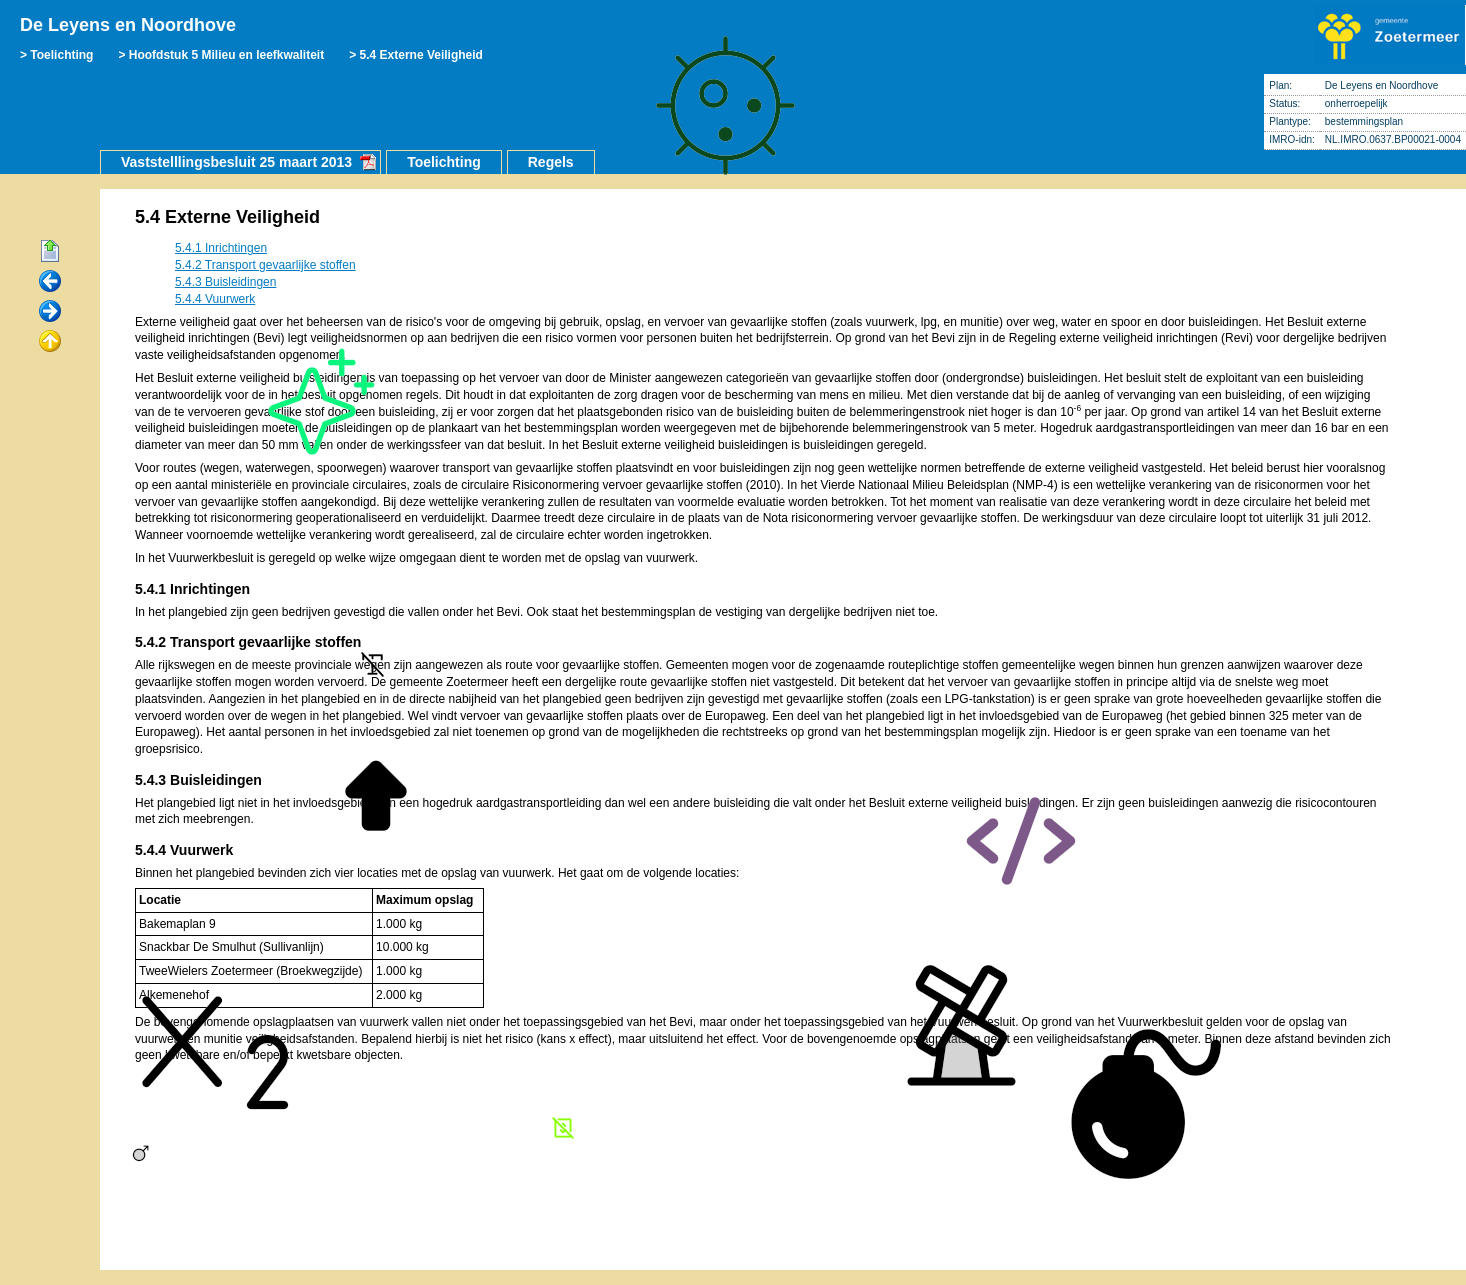 The image size is (1466, 1285). I want to click on indicates AI-generated or enhanced content, so click(319, 403).